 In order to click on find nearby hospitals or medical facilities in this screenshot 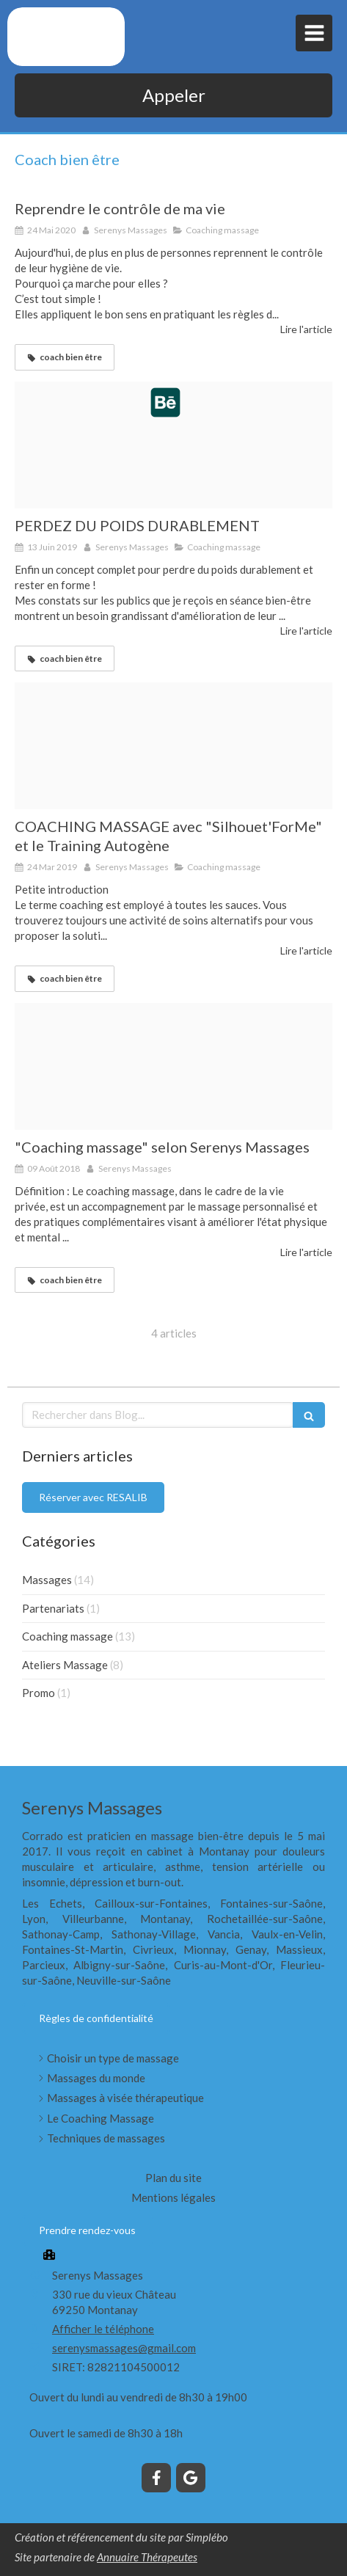, I will do `click(49, 2255)`.